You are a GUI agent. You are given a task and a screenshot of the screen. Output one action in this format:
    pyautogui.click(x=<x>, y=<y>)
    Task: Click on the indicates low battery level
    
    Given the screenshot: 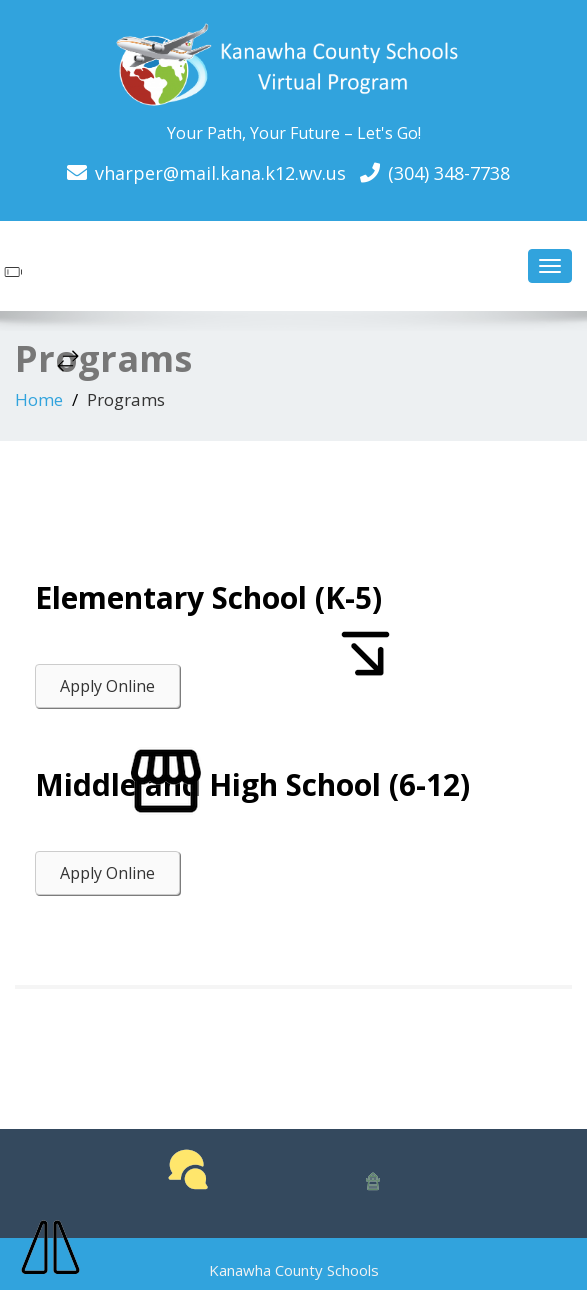 What is the action you would take?
    pyautogui.click(x=13, y=272)
    